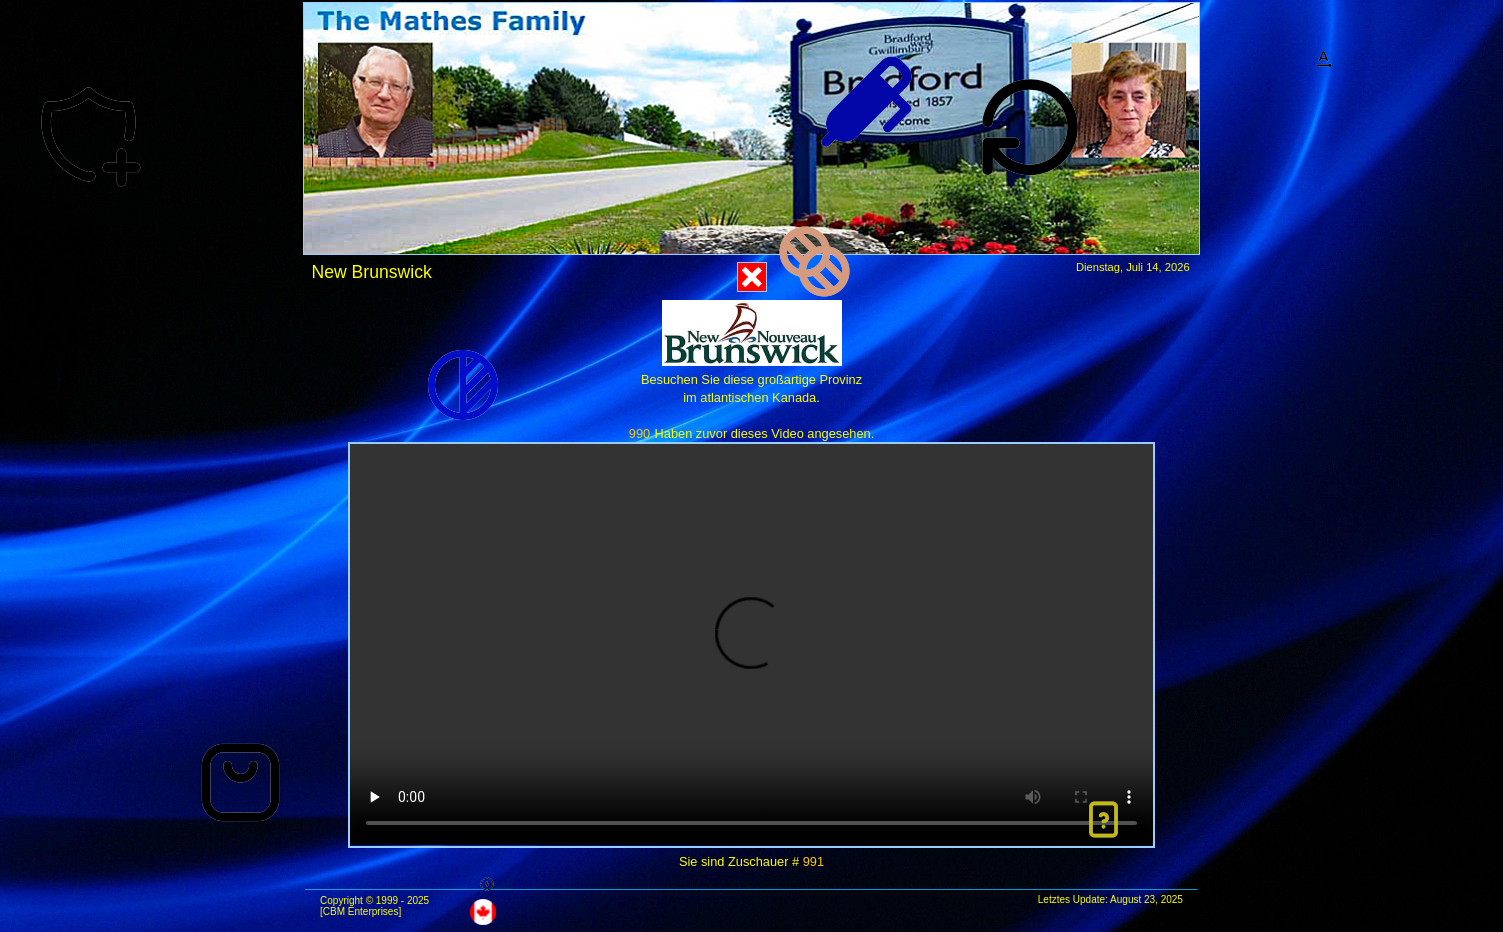  Describe the element at coordinates (88, 134) in the screenshot. I see `add new security protection` at that location.